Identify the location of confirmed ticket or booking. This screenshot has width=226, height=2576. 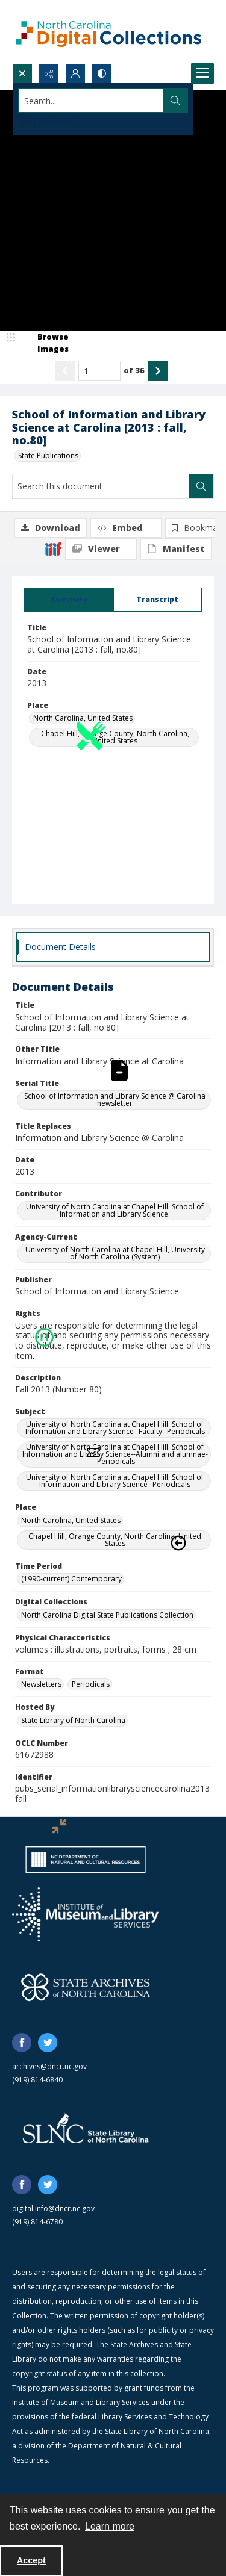
(93, 1453).